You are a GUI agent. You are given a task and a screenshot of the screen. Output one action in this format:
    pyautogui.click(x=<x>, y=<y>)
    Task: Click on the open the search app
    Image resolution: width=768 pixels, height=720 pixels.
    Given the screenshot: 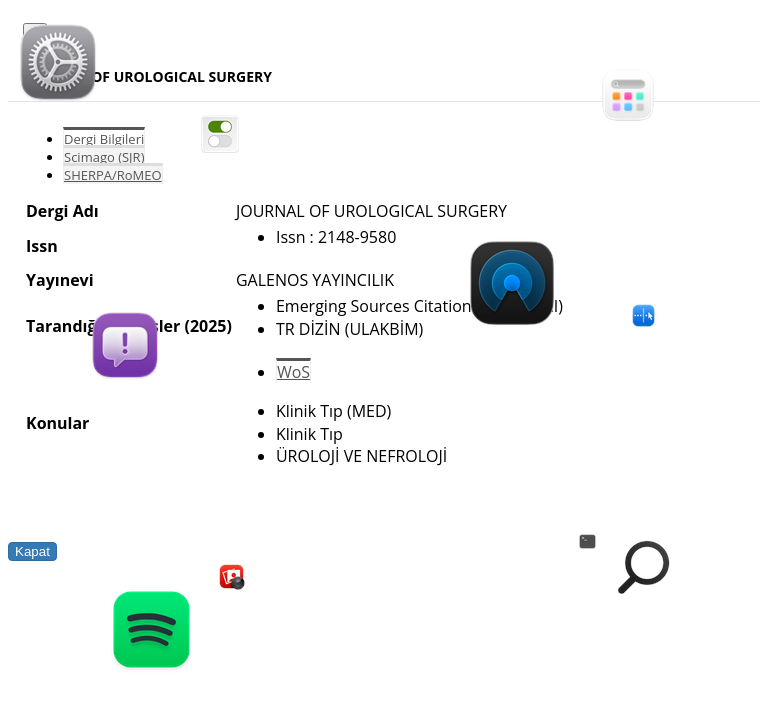 What is the action you would take?
    pyautogui.click(x=643, y=566)
    